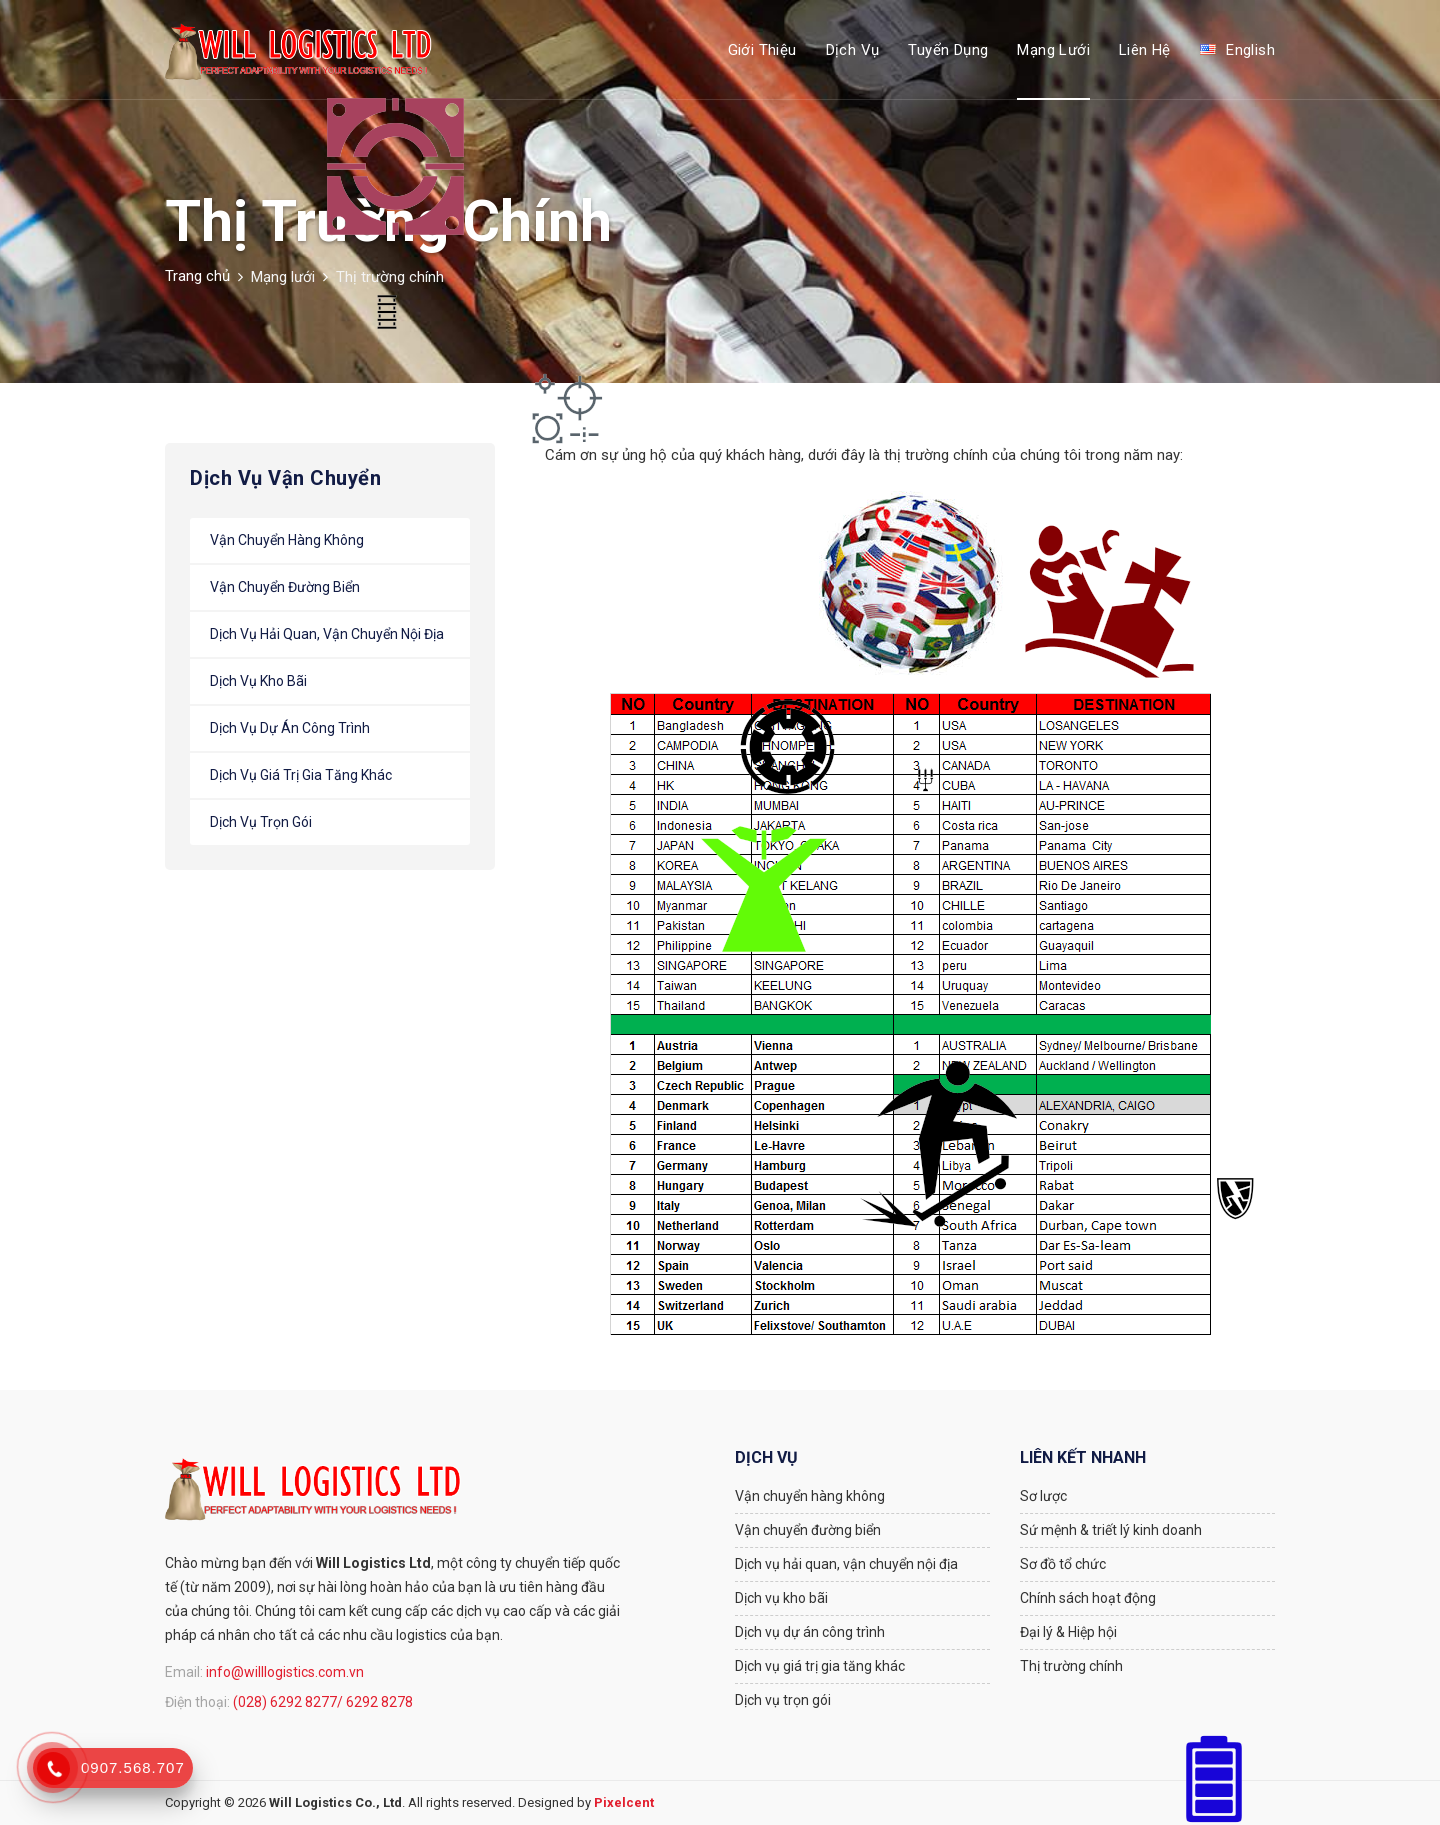 This screenshot has width=1440, height=1825. What do you see at coordinates (1214, 1779) in the screenshot?
I see `indicates full battery charge` at bounding box center [1214, 1779].